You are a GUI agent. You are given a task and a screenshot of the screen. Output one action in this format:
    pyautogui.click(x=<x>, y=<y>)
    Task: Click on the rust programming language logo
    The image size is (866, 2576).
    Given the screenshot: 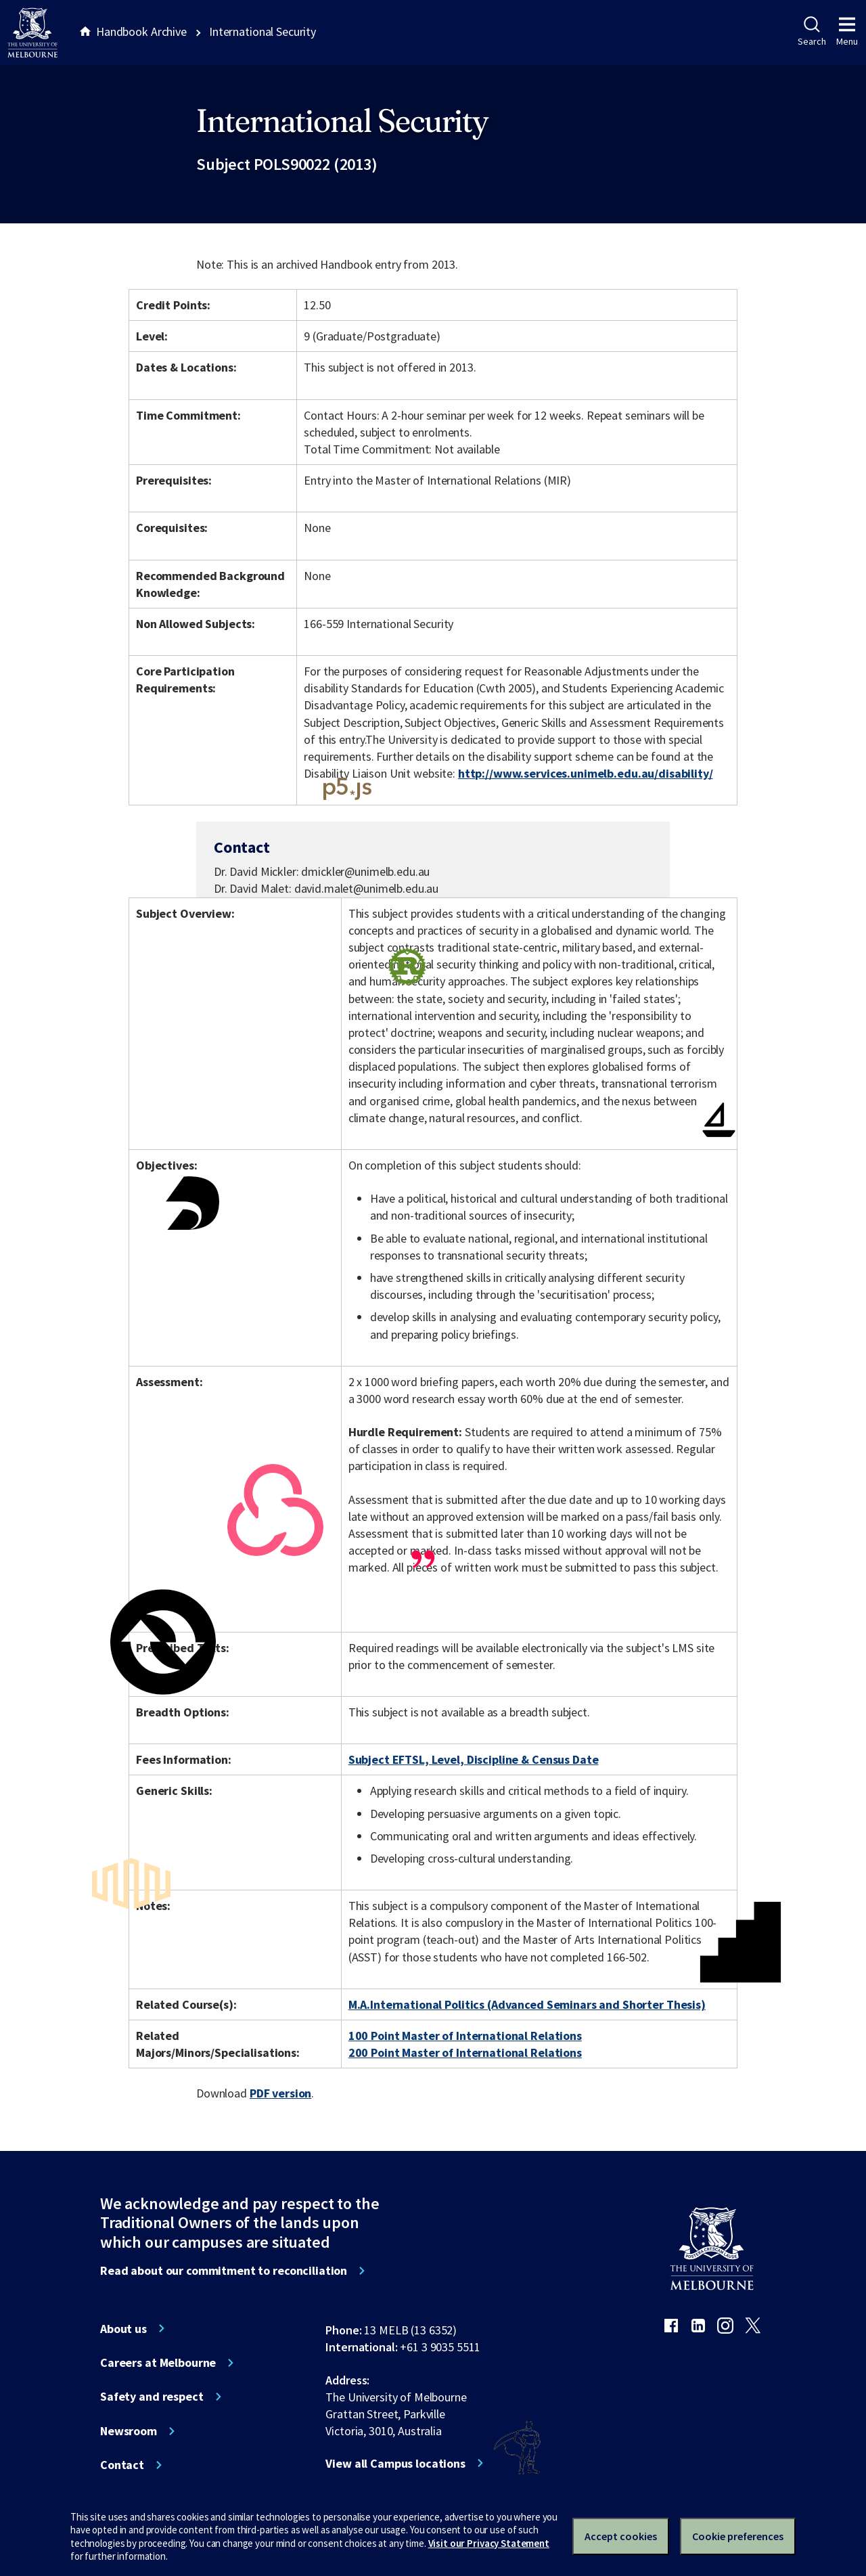 What is the action you would take?
    pyautogui.click(x=407, y=967)
    